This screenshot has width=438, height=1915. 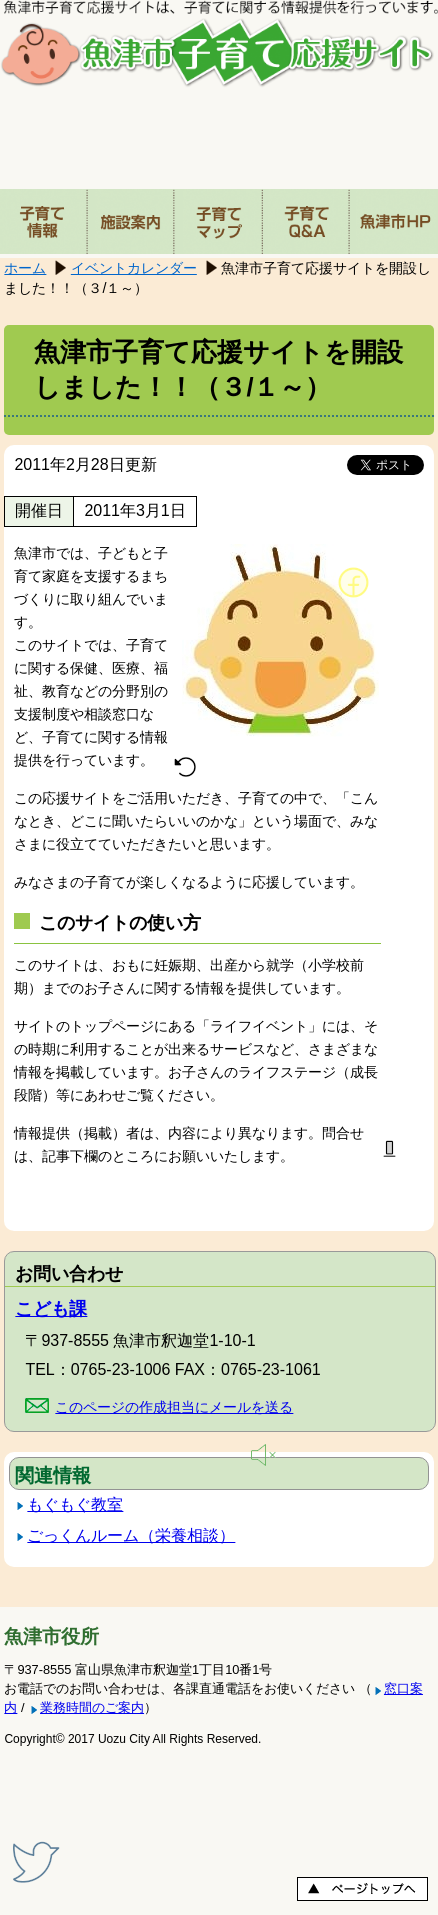 What do you see at coordinates (389, 1148) in the screenshot?
I see `align object to bottom edge` at bounding box center [389, 1148].